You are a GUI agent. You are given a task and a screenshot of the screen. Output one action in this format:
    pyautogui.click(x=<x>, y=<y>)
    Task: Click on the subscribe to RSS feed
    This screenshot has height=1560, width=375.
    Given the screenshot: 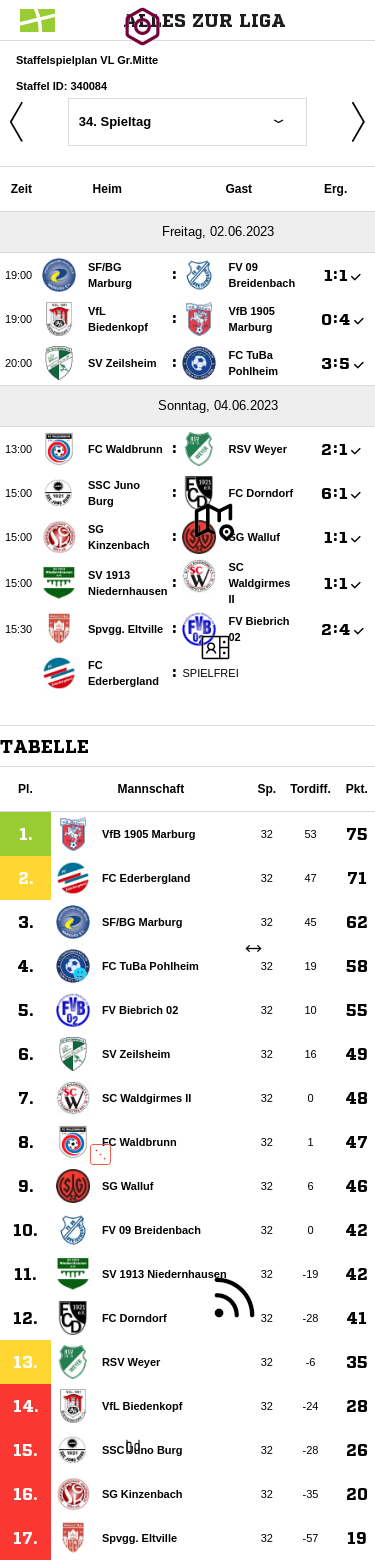 What is the action you would take?
    pyautogui.click(x=234, y=1297)
    